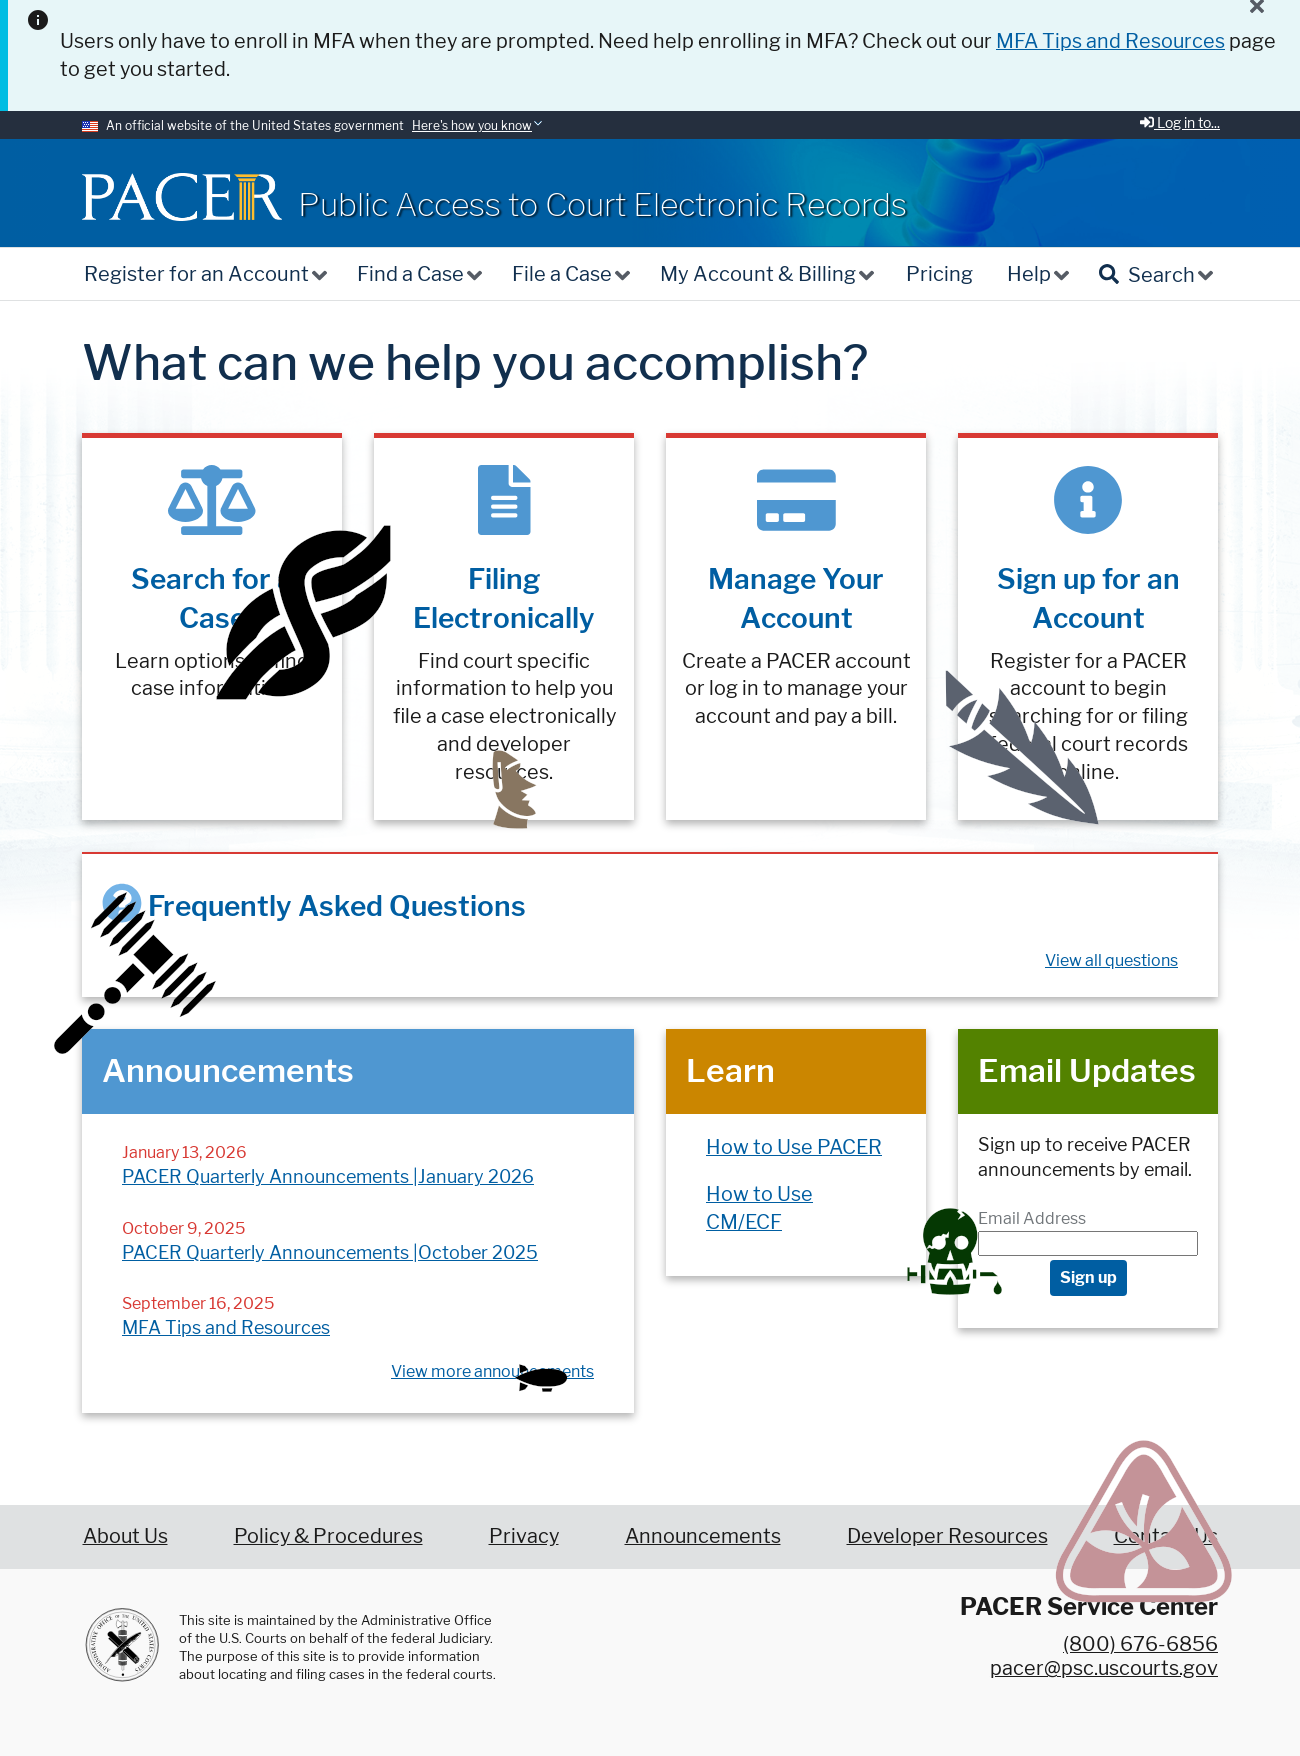  Describe the element at coordinates (1143, 1529) in the screenshot. I see `warning about environmental or ecological impact` at that location.